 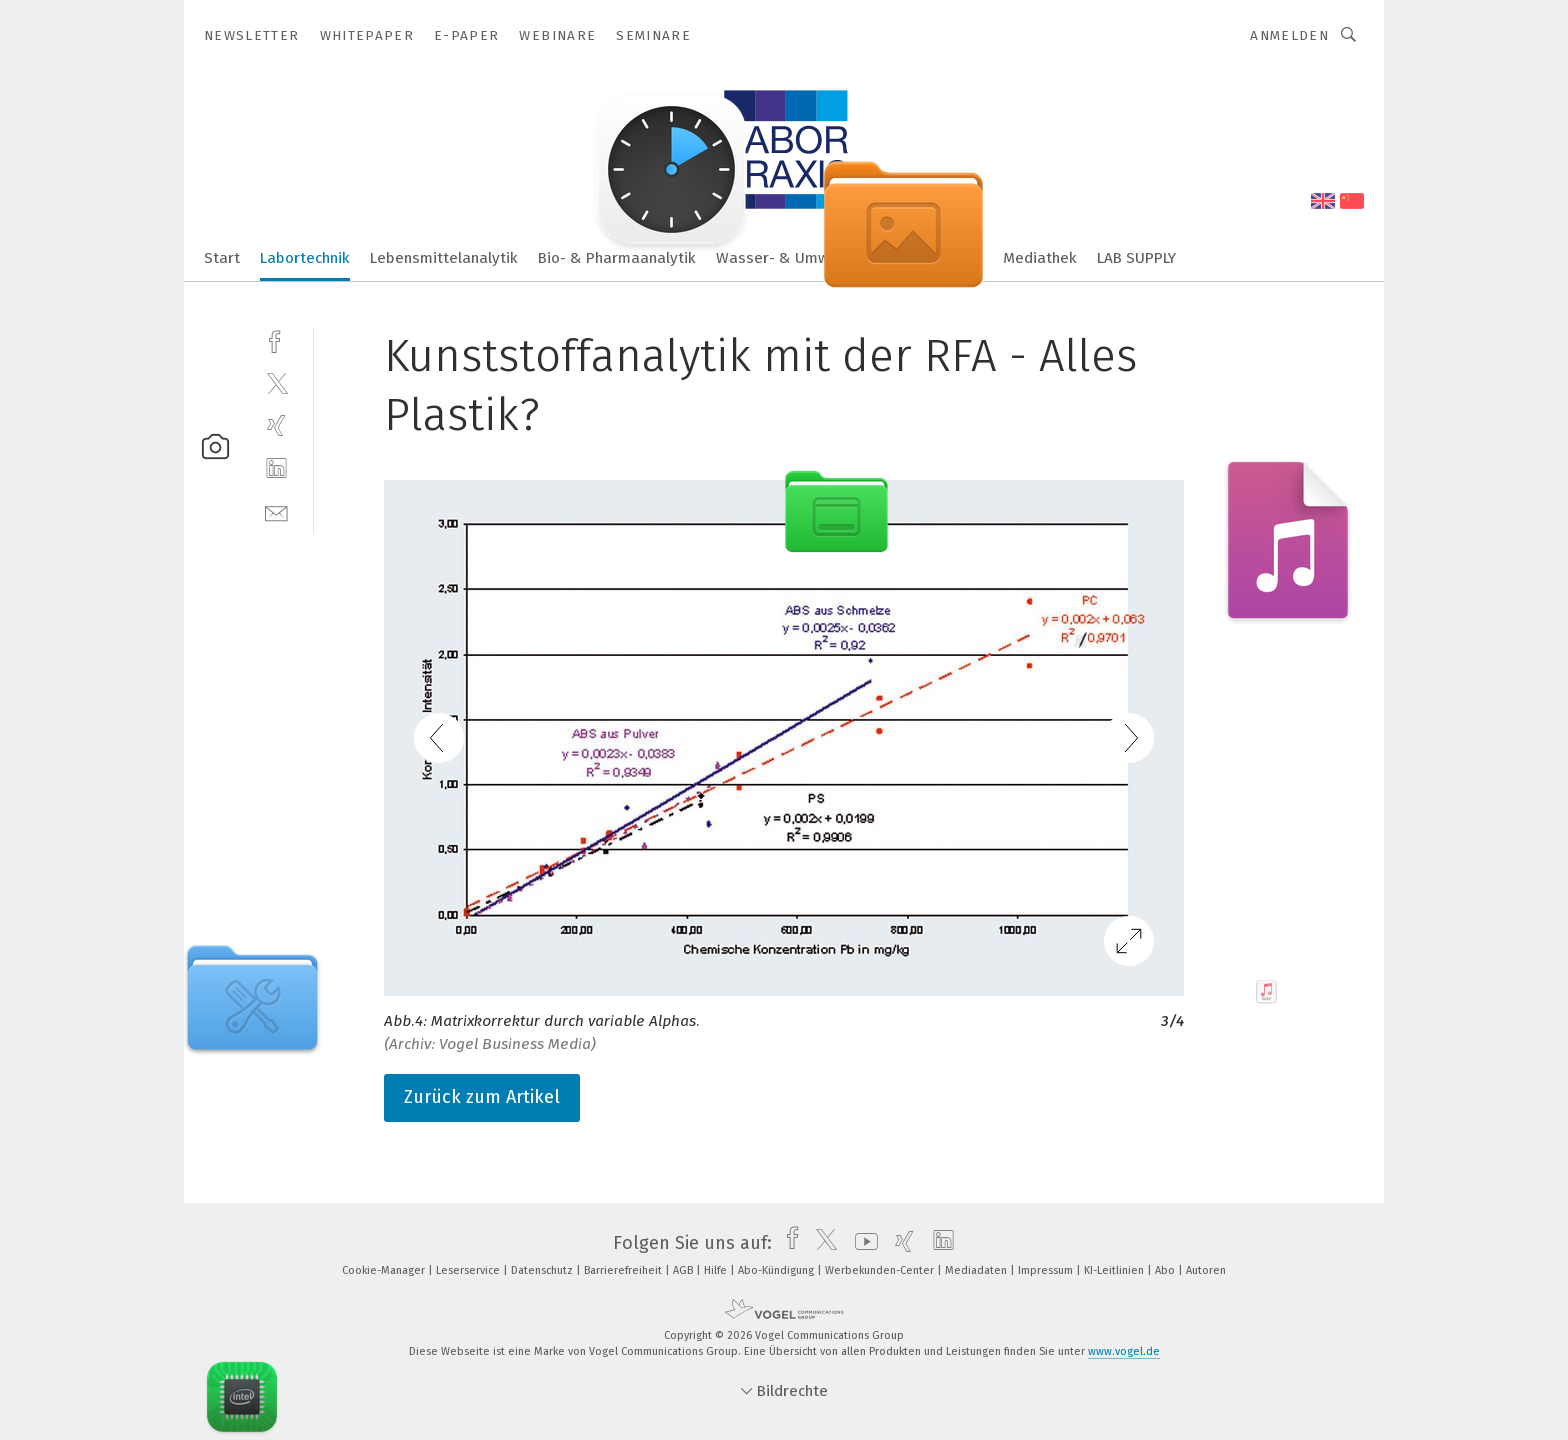 What do you see at coordinates (671, 169) in the screenshot?
I see `open safe eyes app for screen break reminders` at bounding box center [671, 169].